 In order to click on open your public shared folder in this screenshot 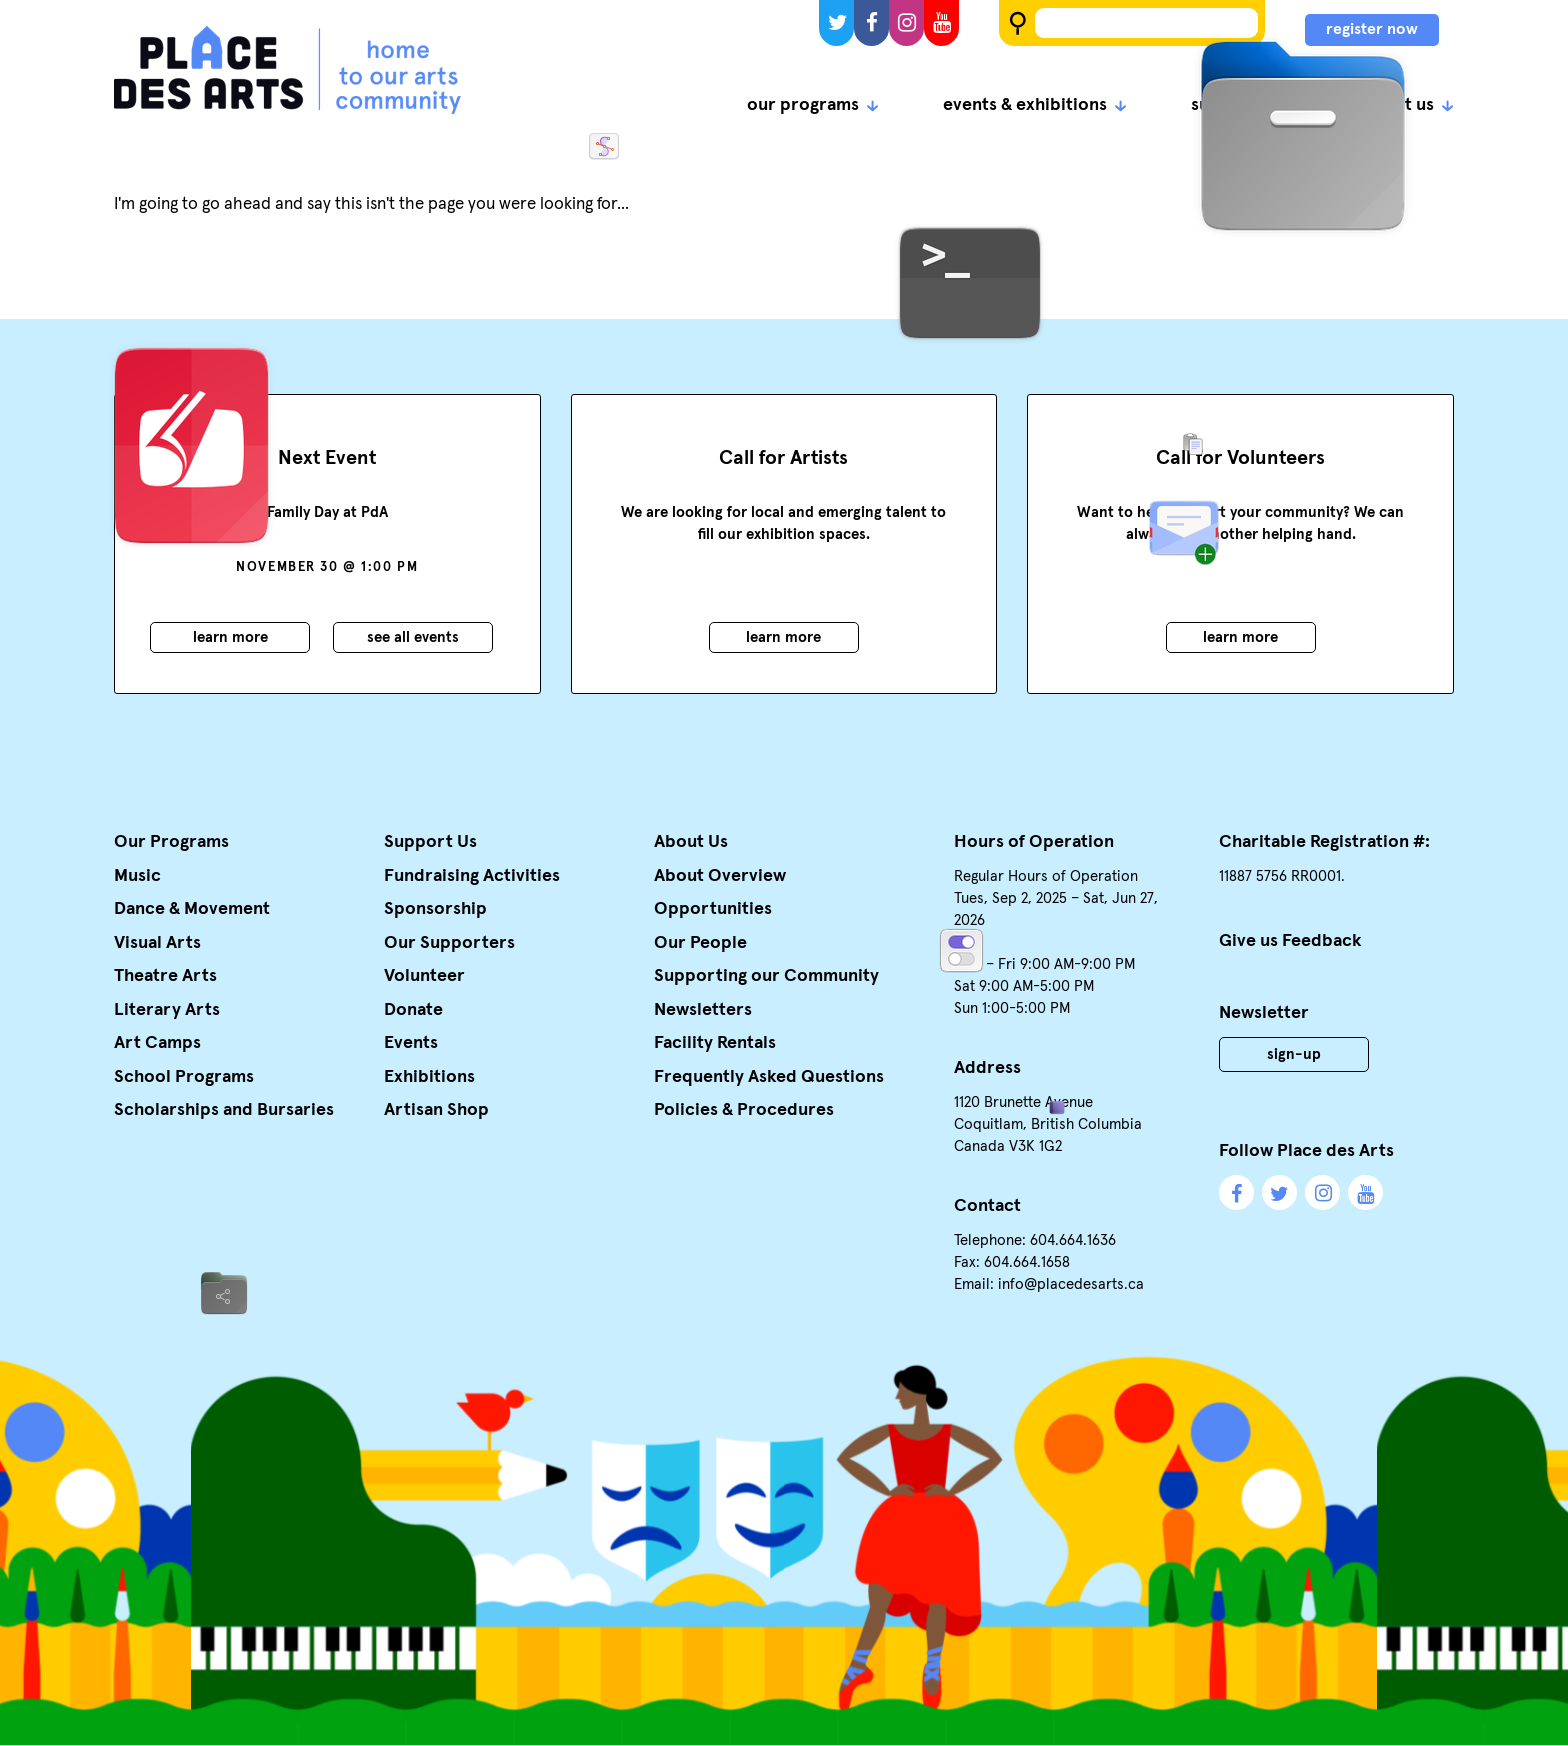, I will do `click(224, 1293)`.